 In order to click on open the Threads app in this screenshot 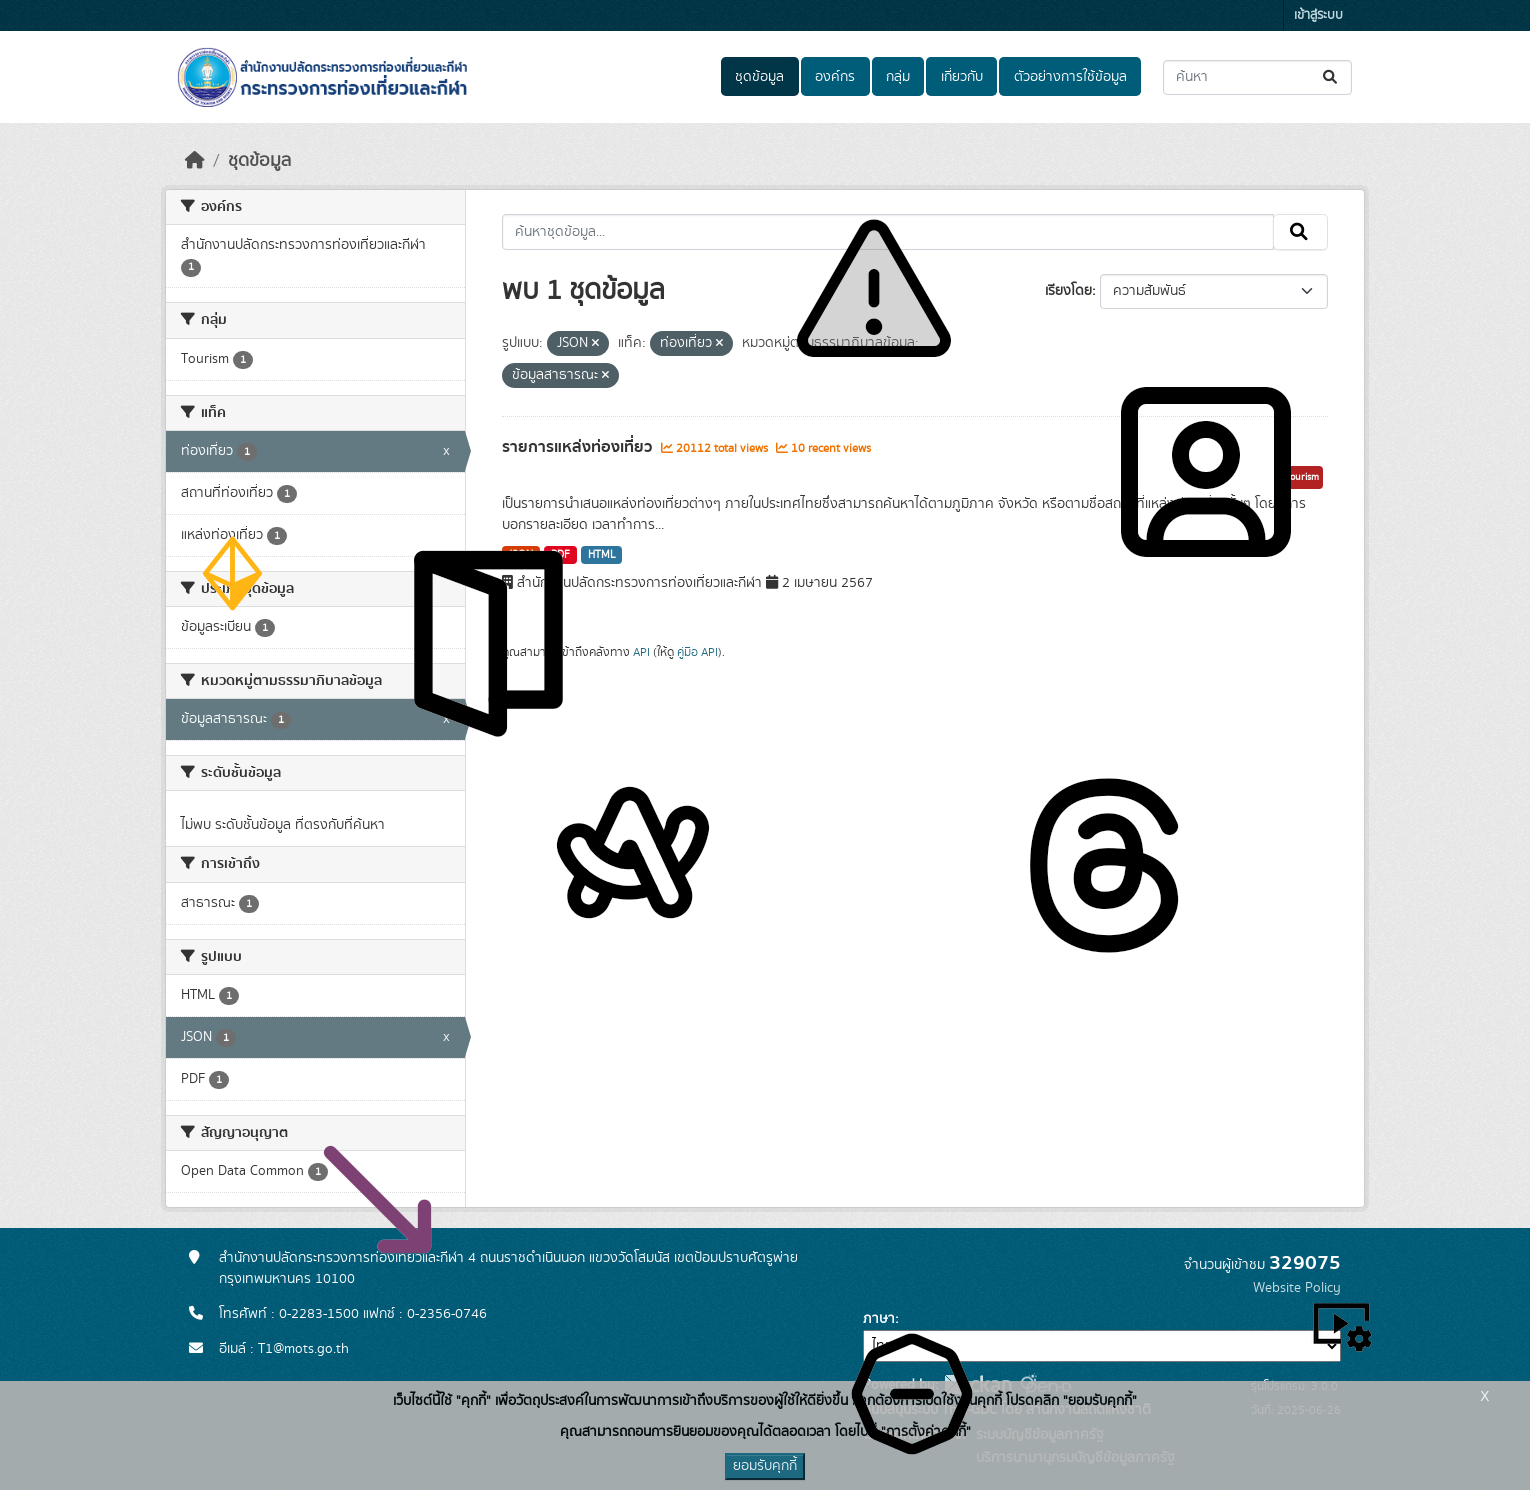, I will do `click(1108, 865)`.